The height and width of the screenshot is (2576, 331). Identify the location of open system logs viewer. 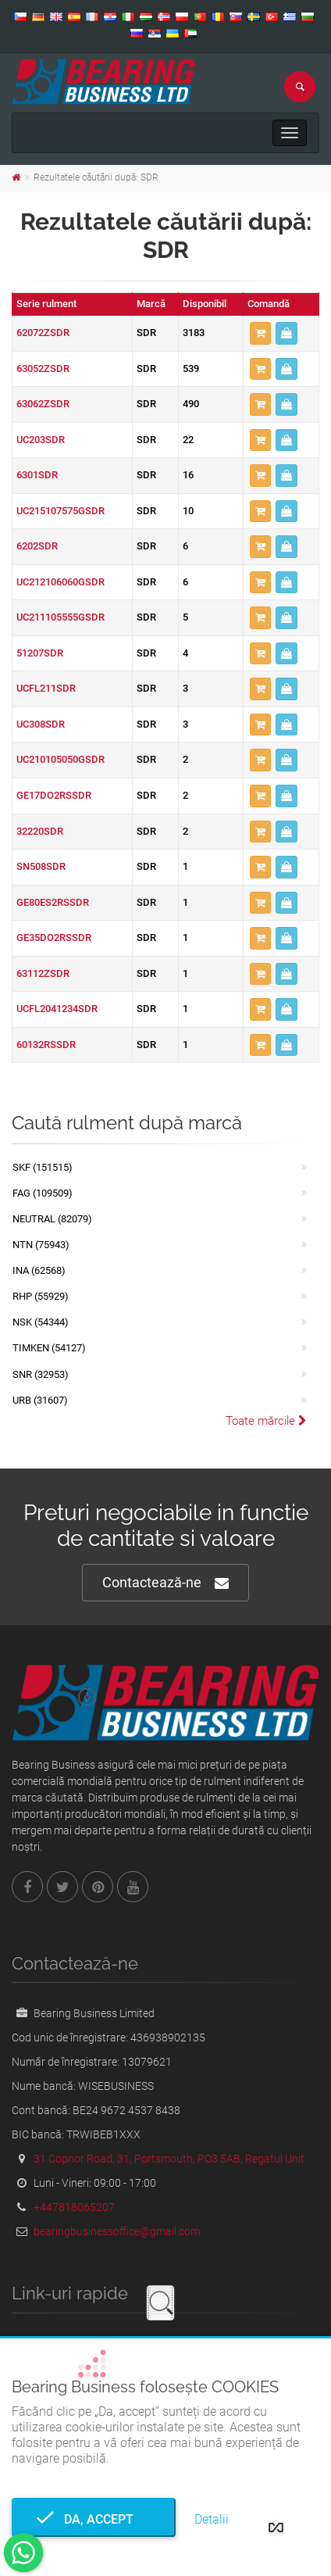
(160, 2302).